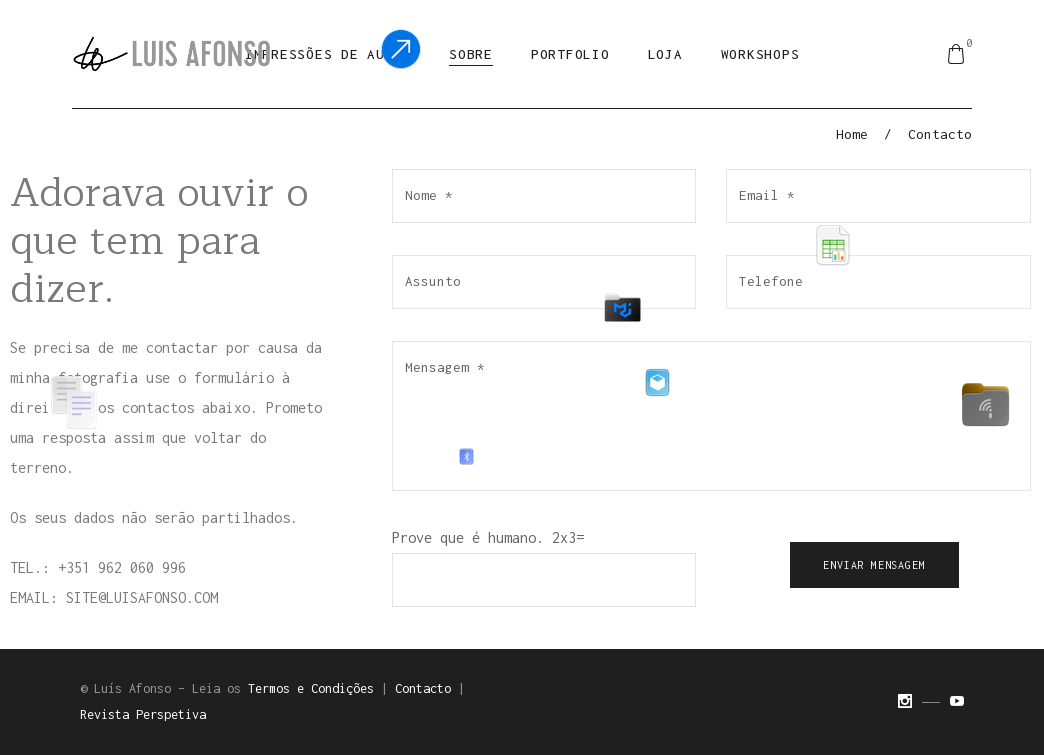  I want to click on indicates a symbolic link or shortcut to another file, so click(401, 49).